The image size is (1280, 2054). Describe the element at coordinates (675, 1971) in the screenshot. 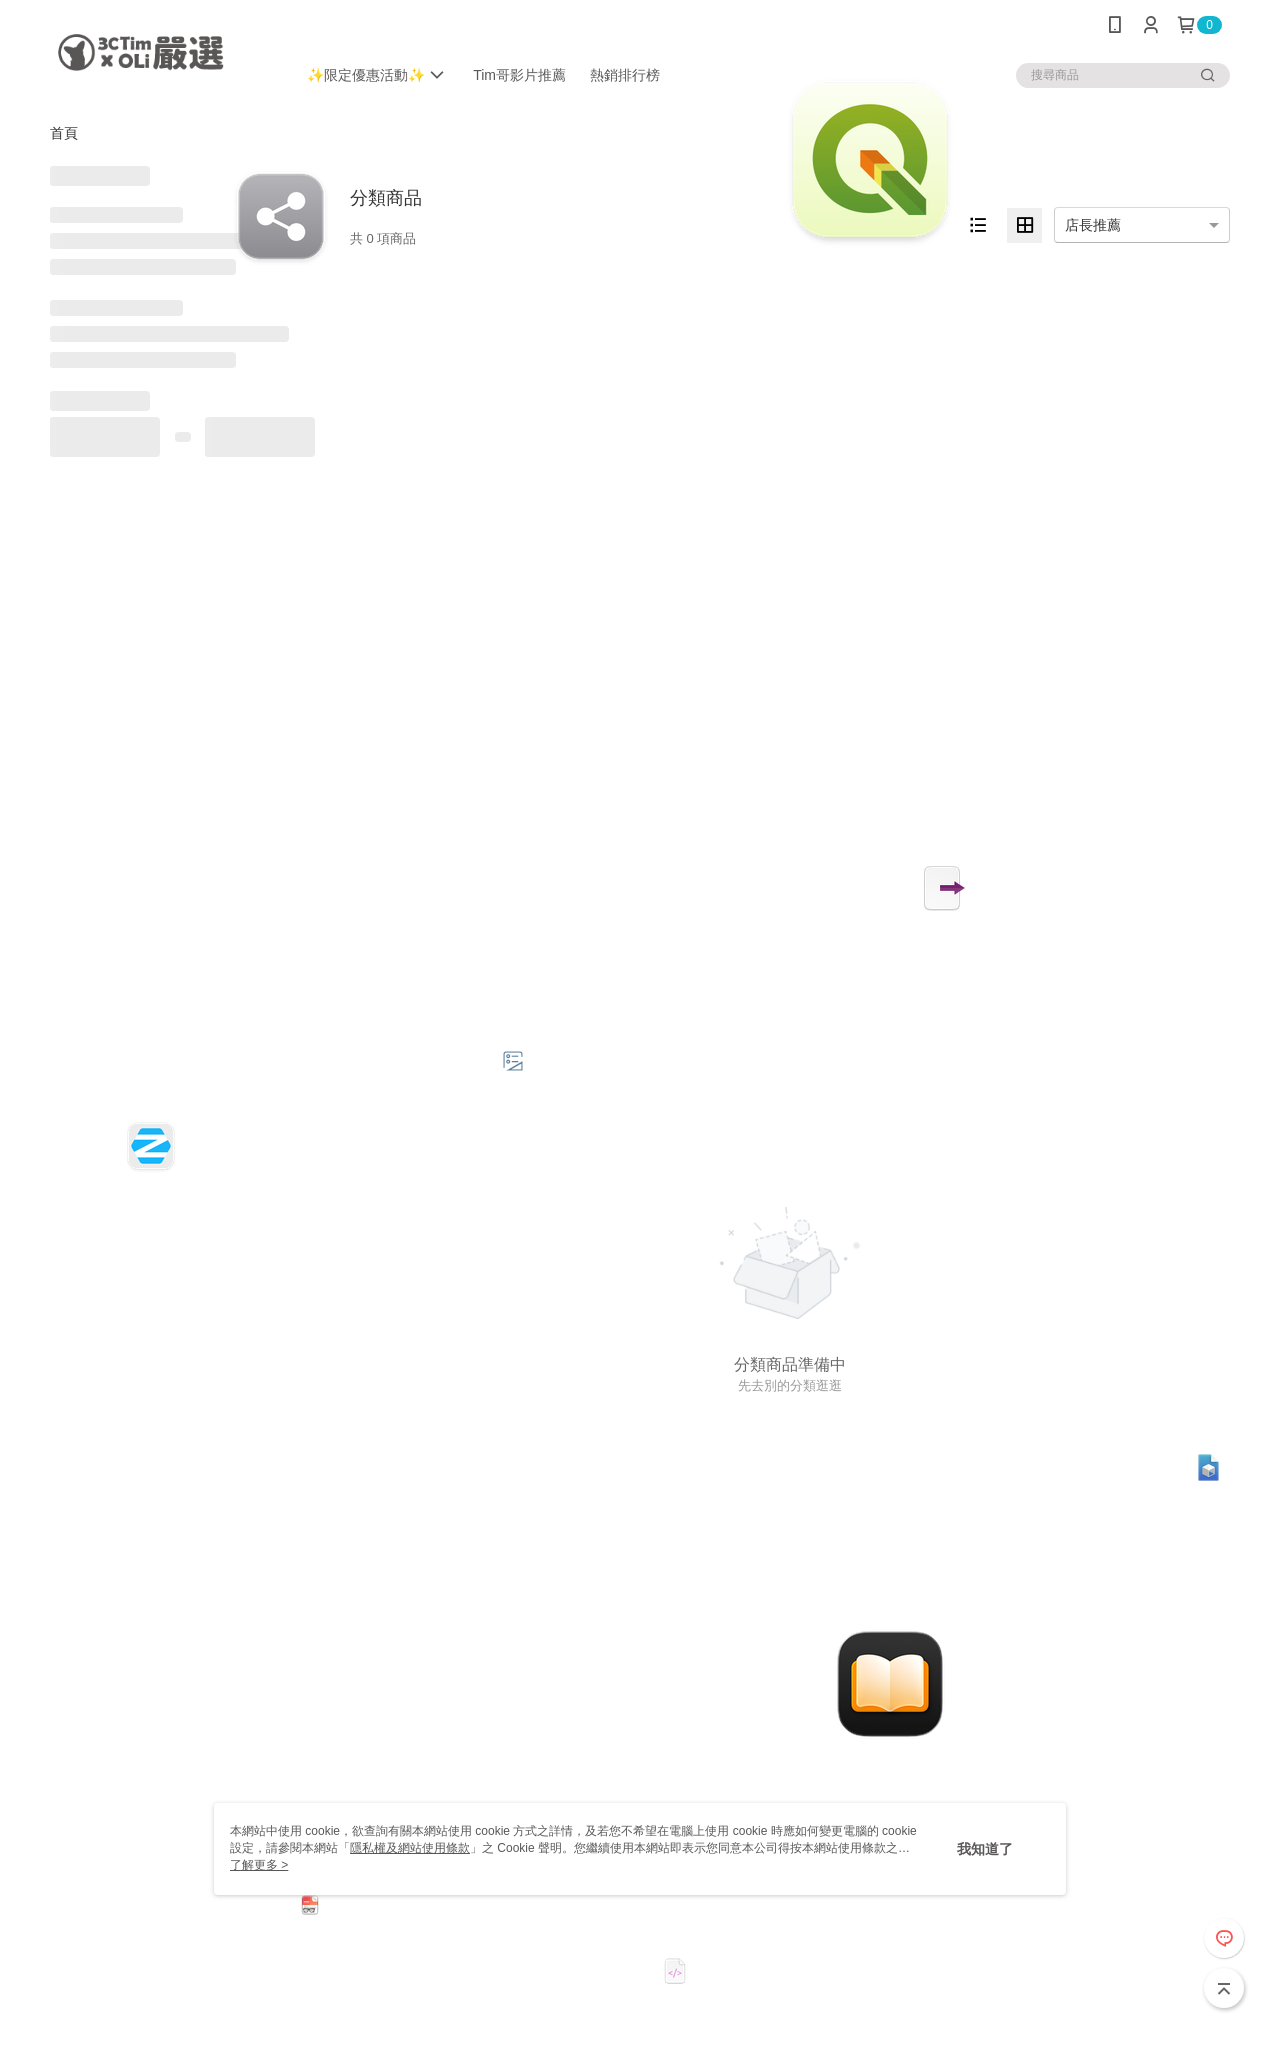

I see `an XML or markup file` at that location.